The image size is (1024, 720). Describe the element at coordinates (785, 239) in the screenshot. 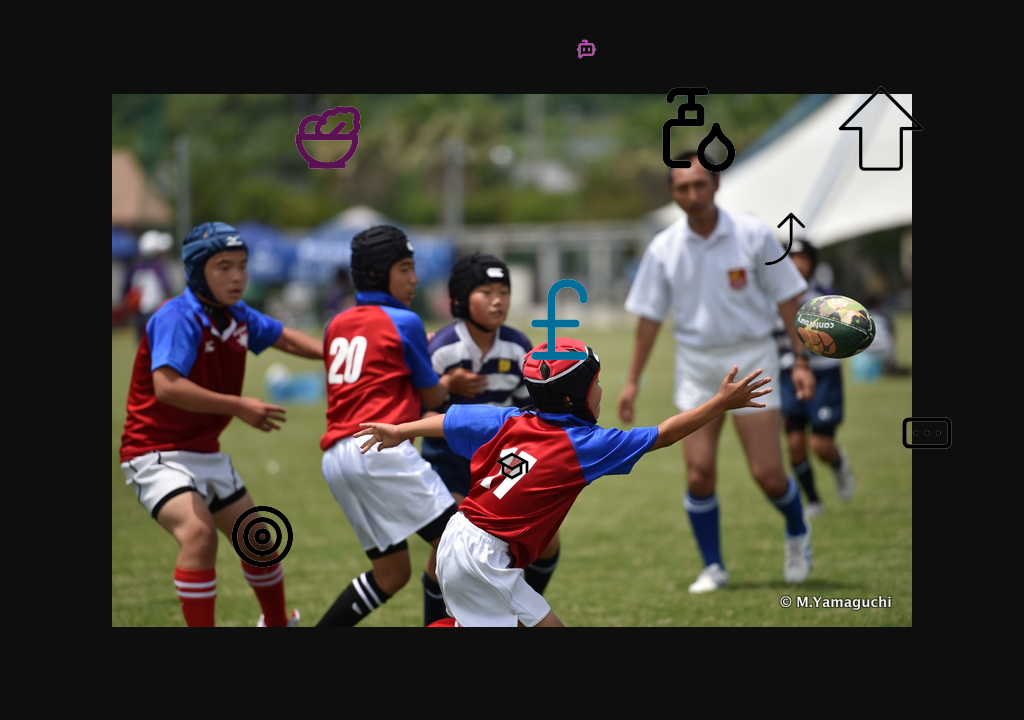

I see `go back and up in navigation` at that location.